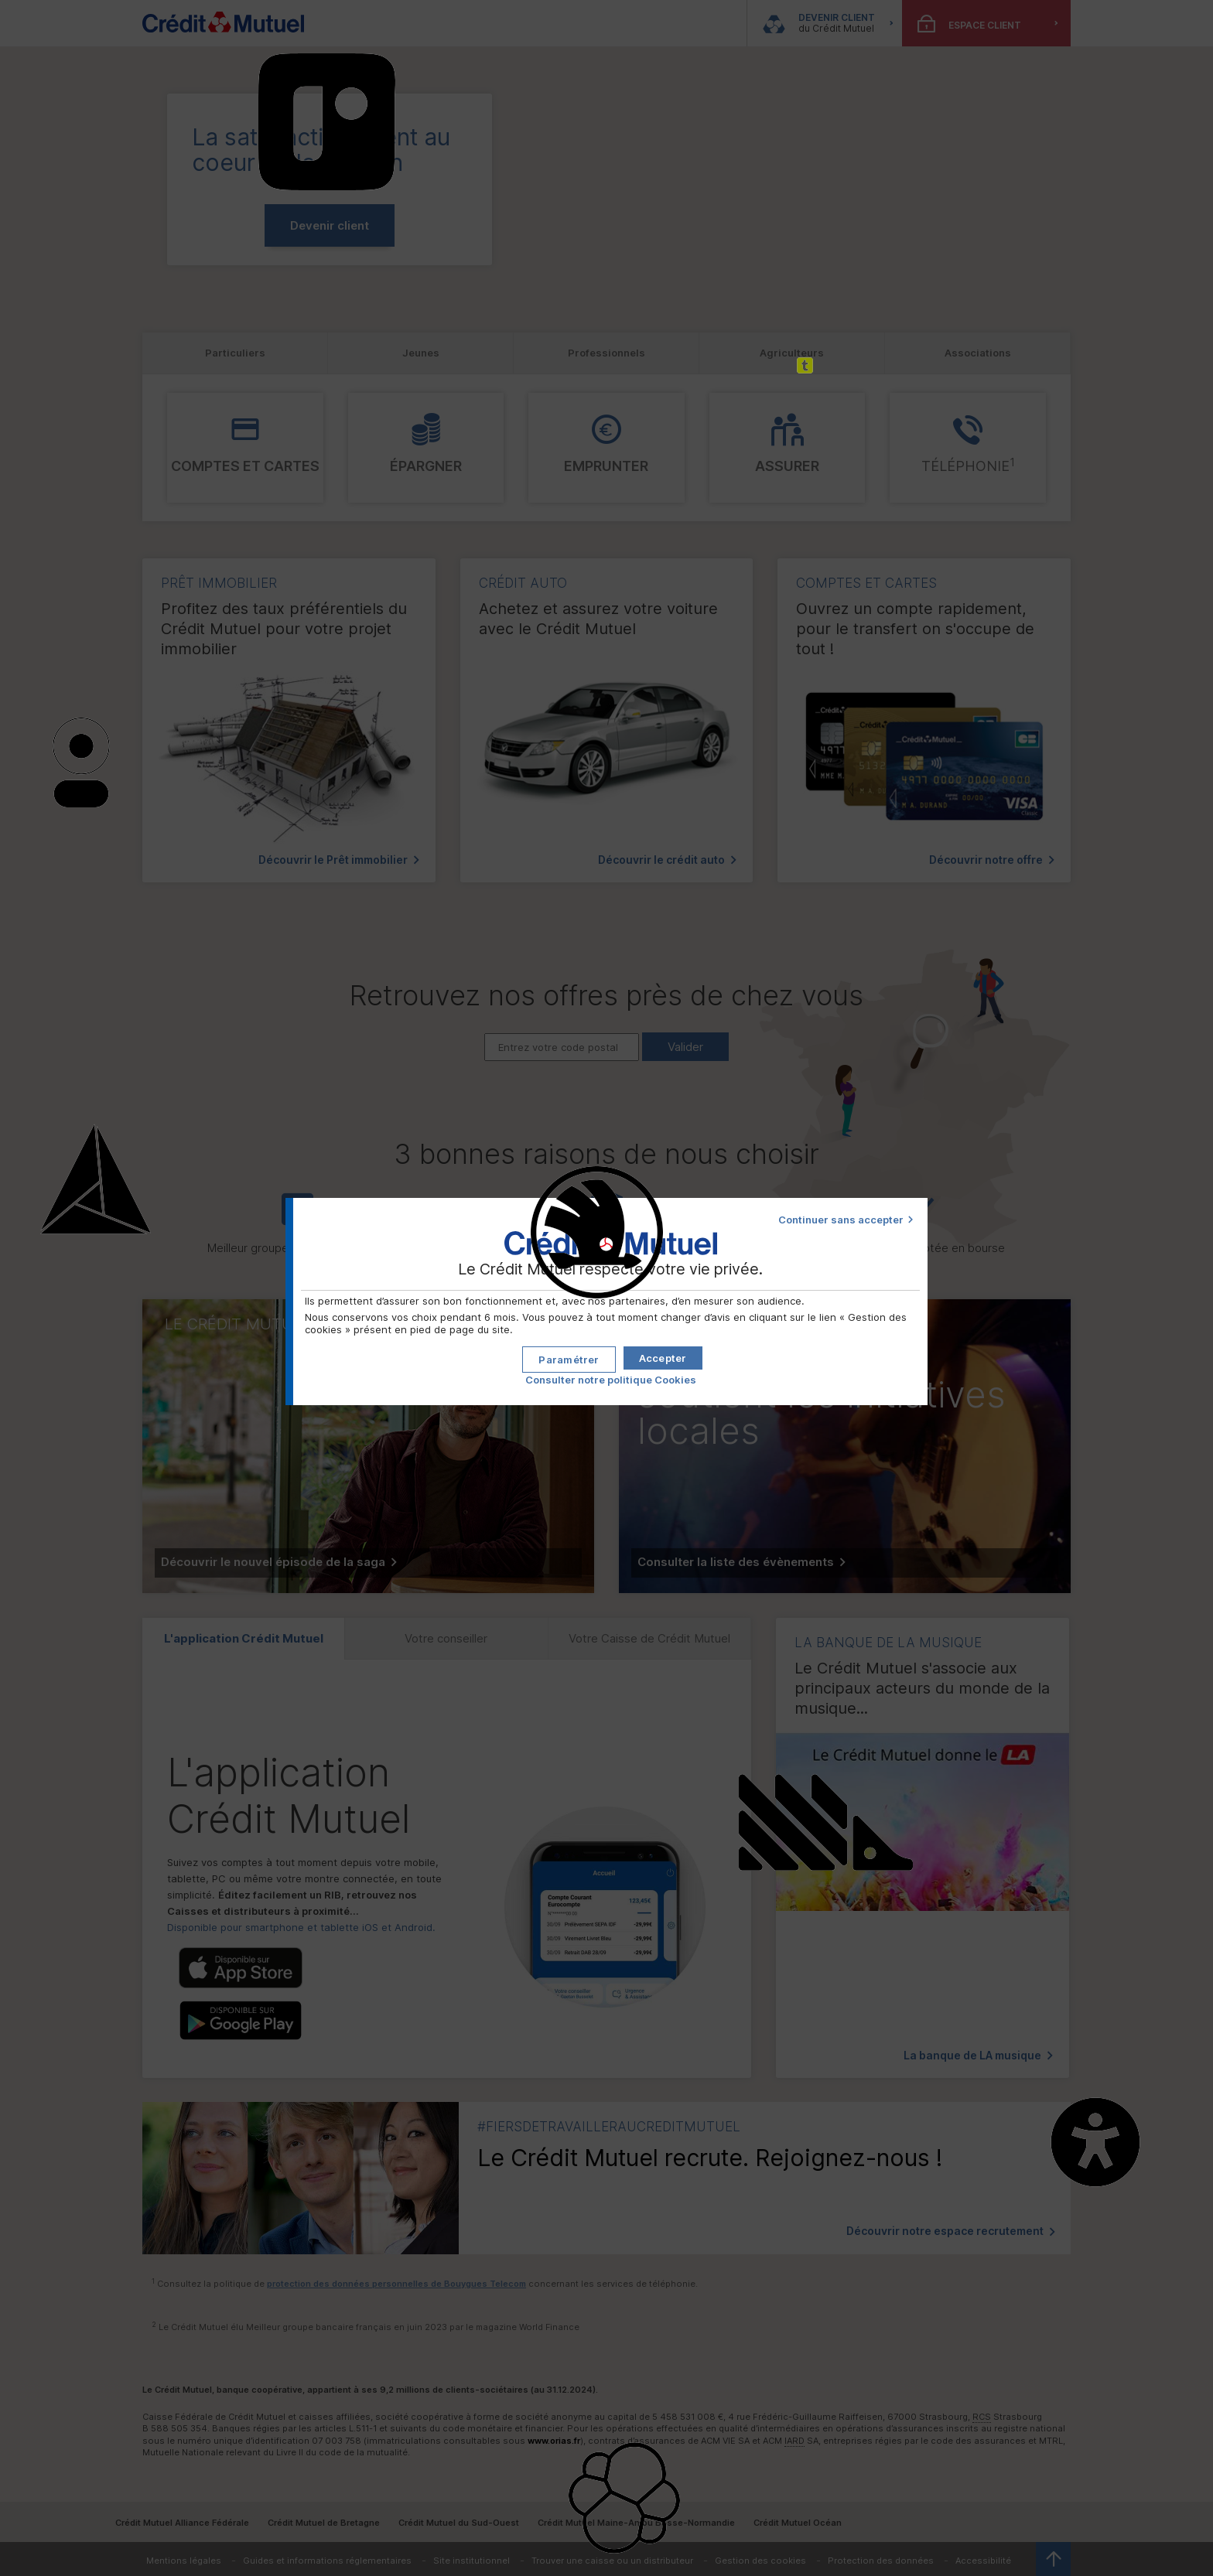 This screenshot has height=2576, width=1213. I want to click on enable accessibility features, so click(1095, 2142).